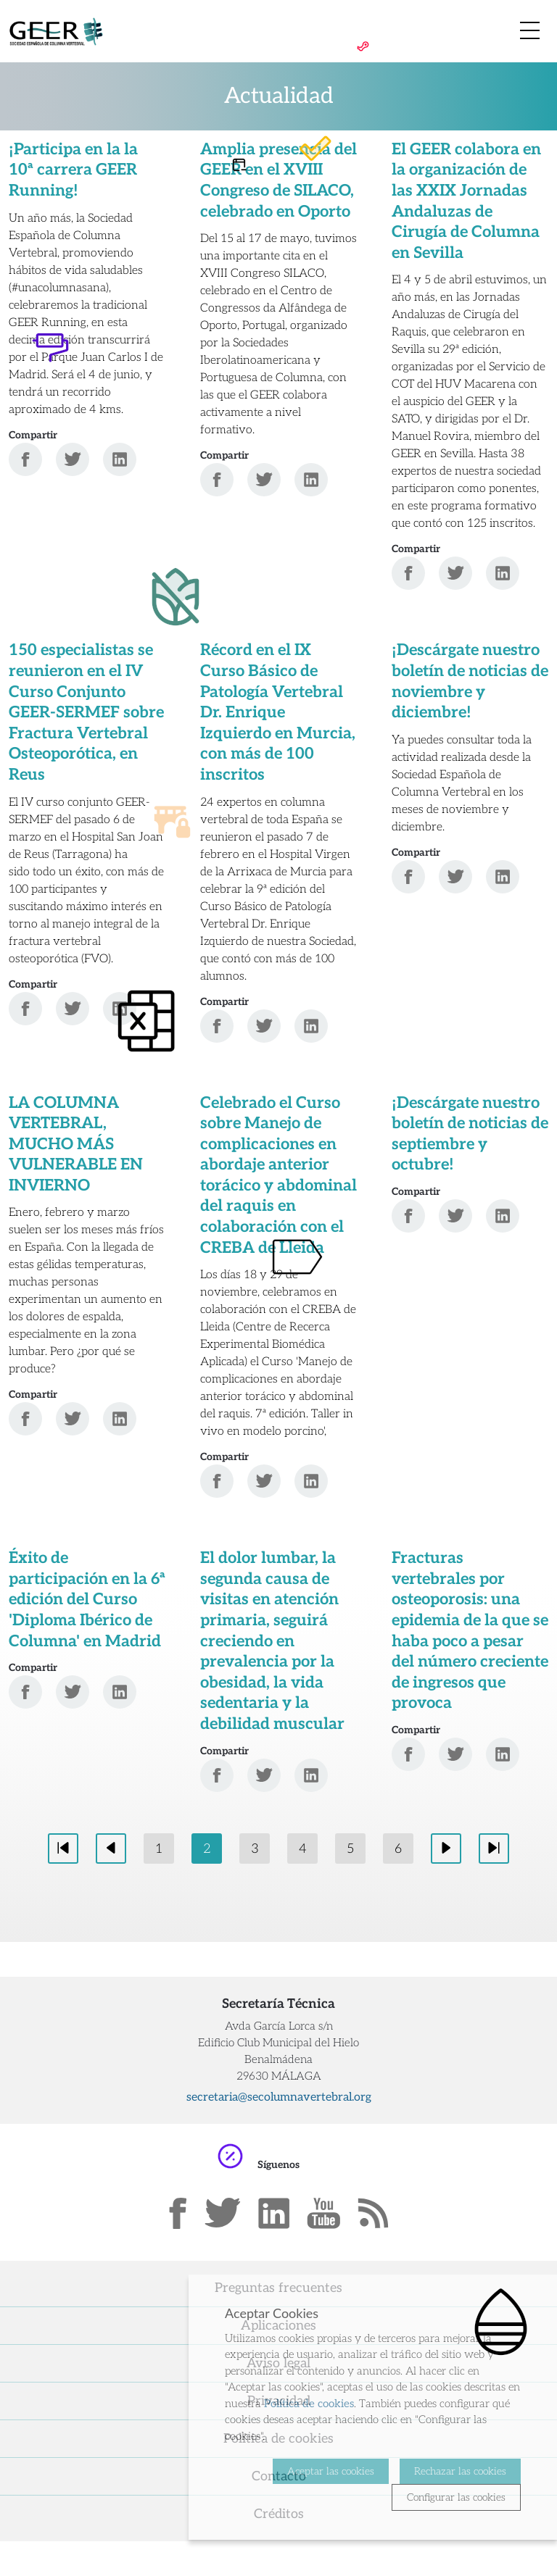 The width and height of the screenshot is (557, 2576). What do you see at coordinates (315, 148) in the screenshot?
I see `confirm or submit an action` at bounding box center [315, 148].